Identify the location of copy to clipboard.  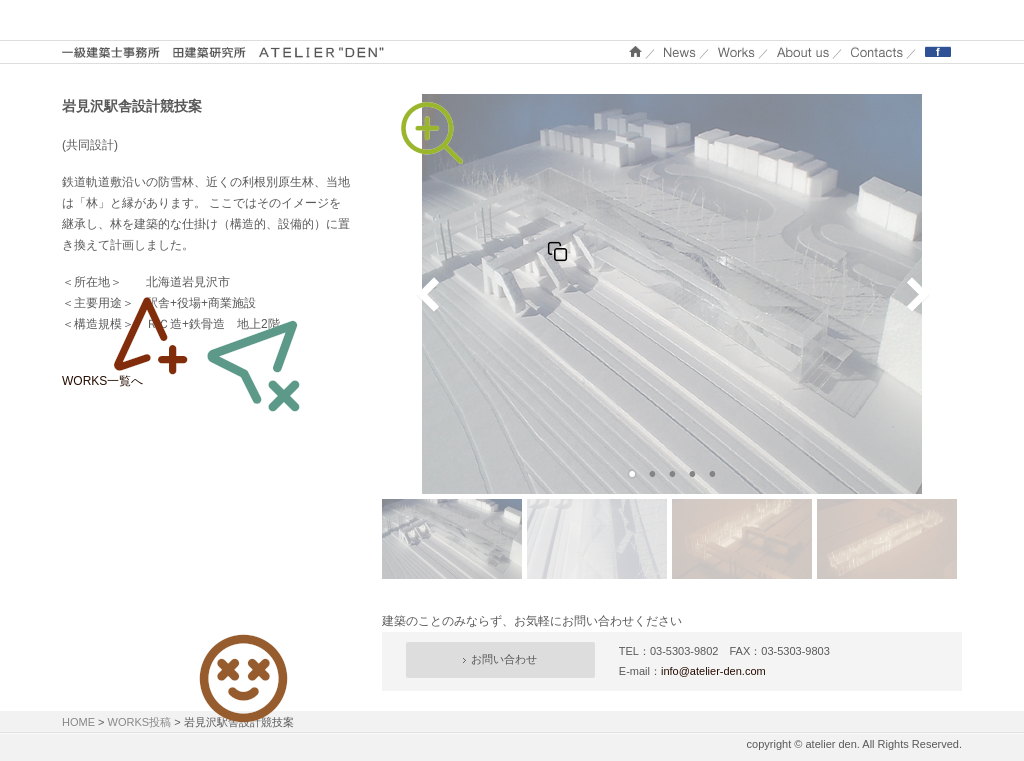
(557, 251).